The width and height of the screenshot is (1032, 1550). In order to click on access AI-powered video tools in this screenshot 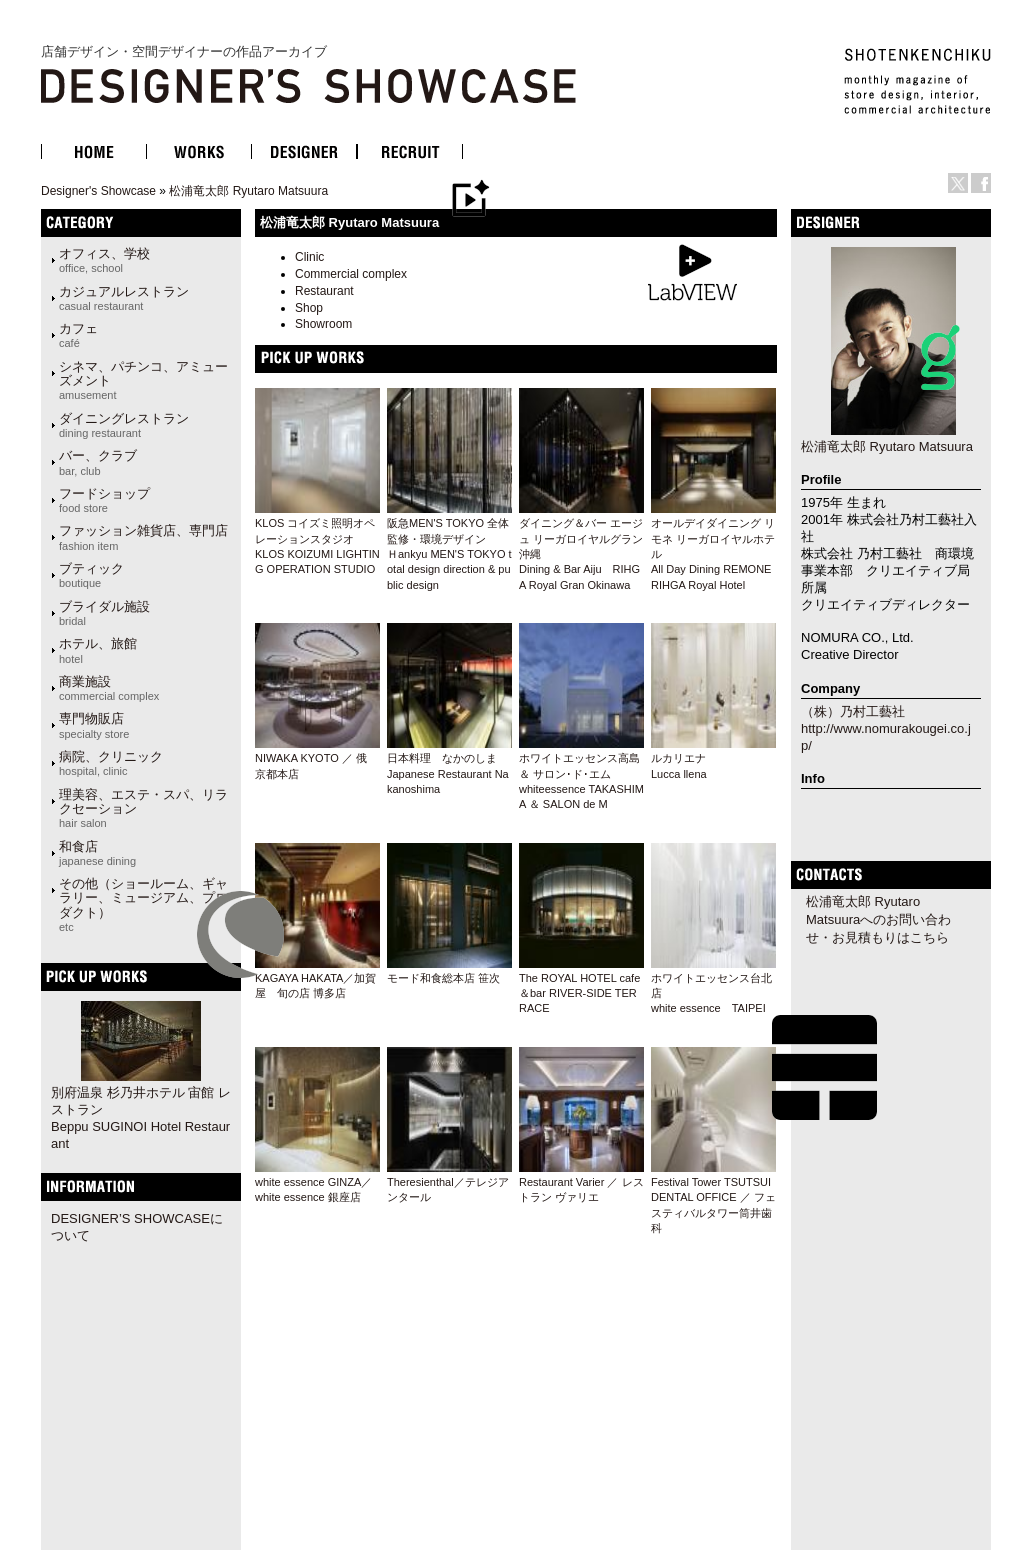, I will do `click(469, 200)`.